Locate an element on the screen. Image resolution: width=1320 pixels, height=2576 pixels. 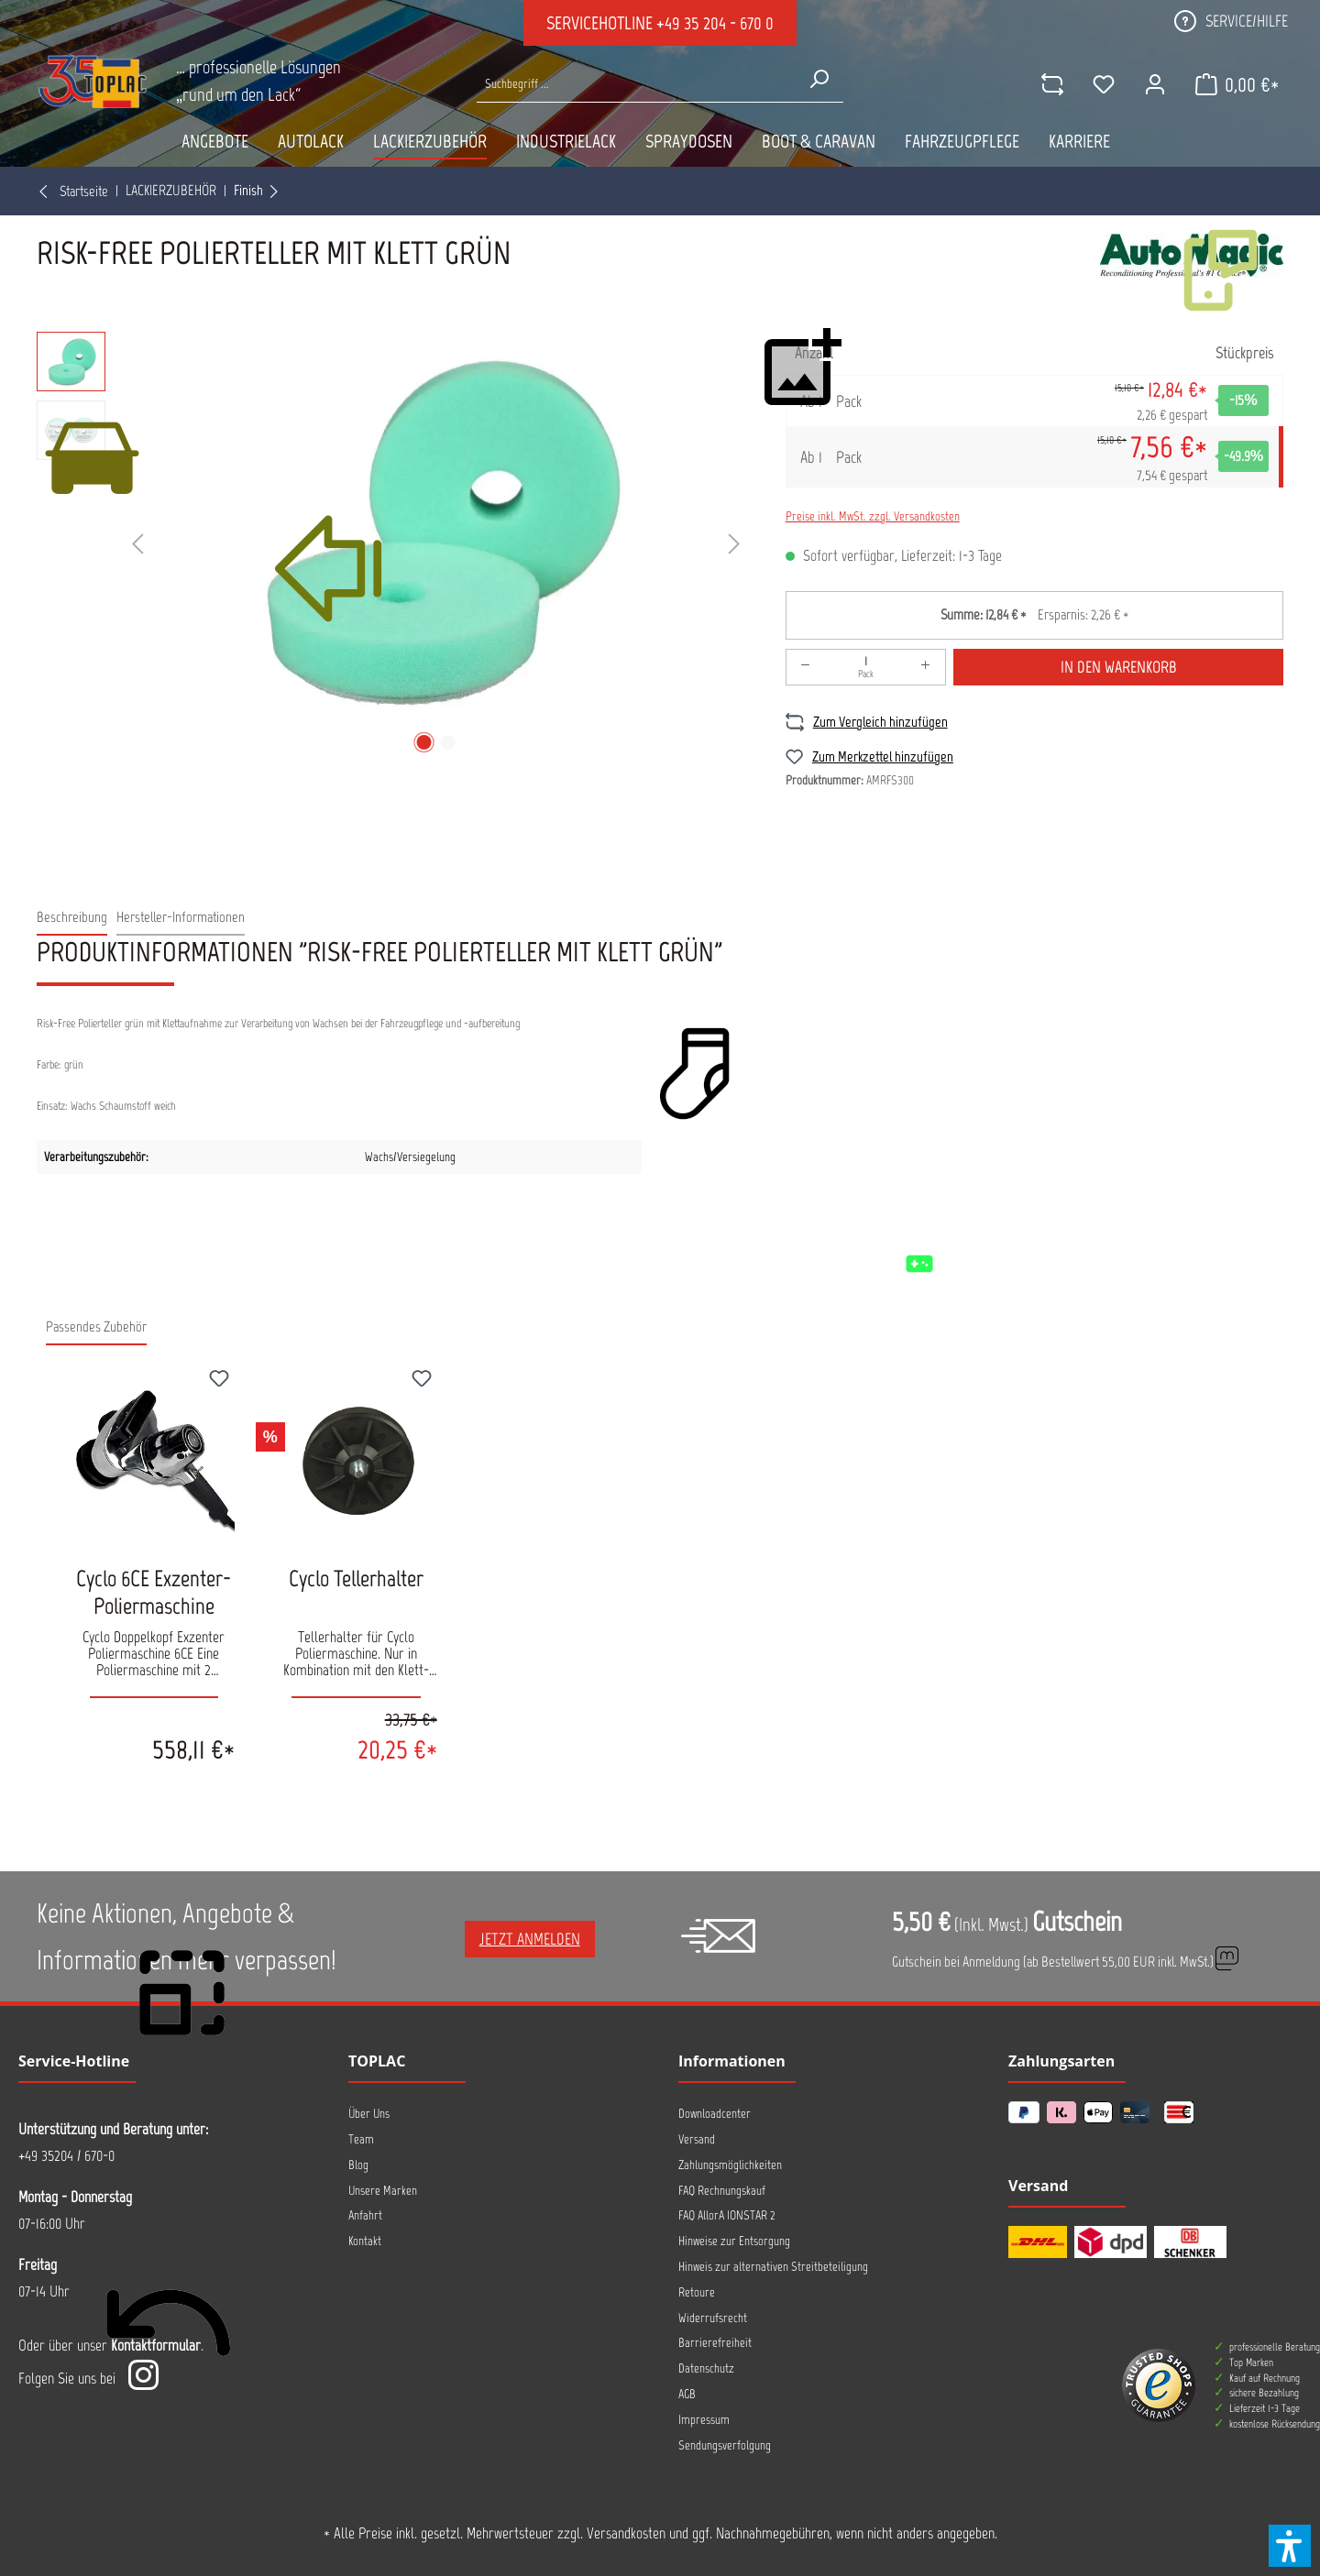
open mastodon app is located at coordinates (1226, 1957).